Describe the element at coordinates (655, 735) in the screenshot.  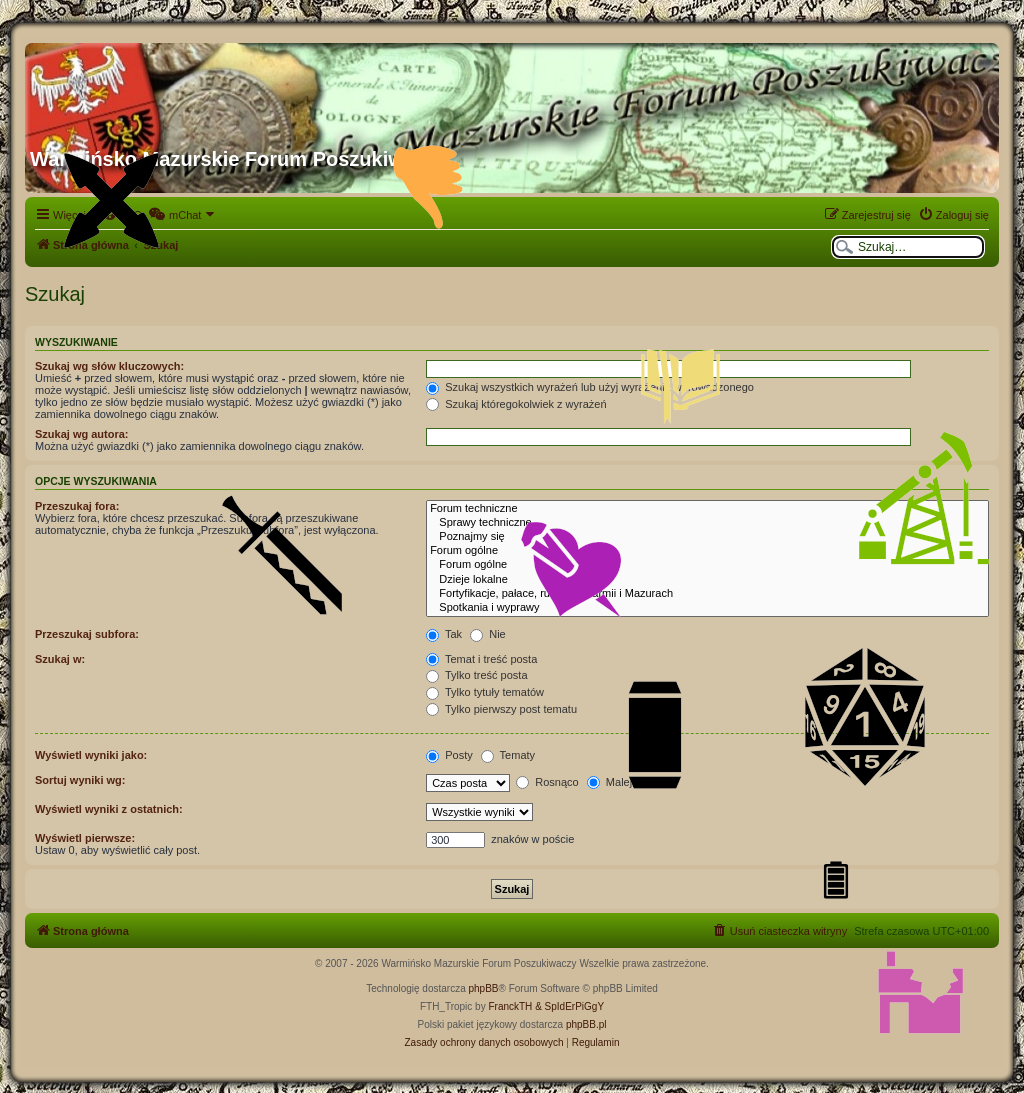
I see `select a beverage or drink item` at that location.